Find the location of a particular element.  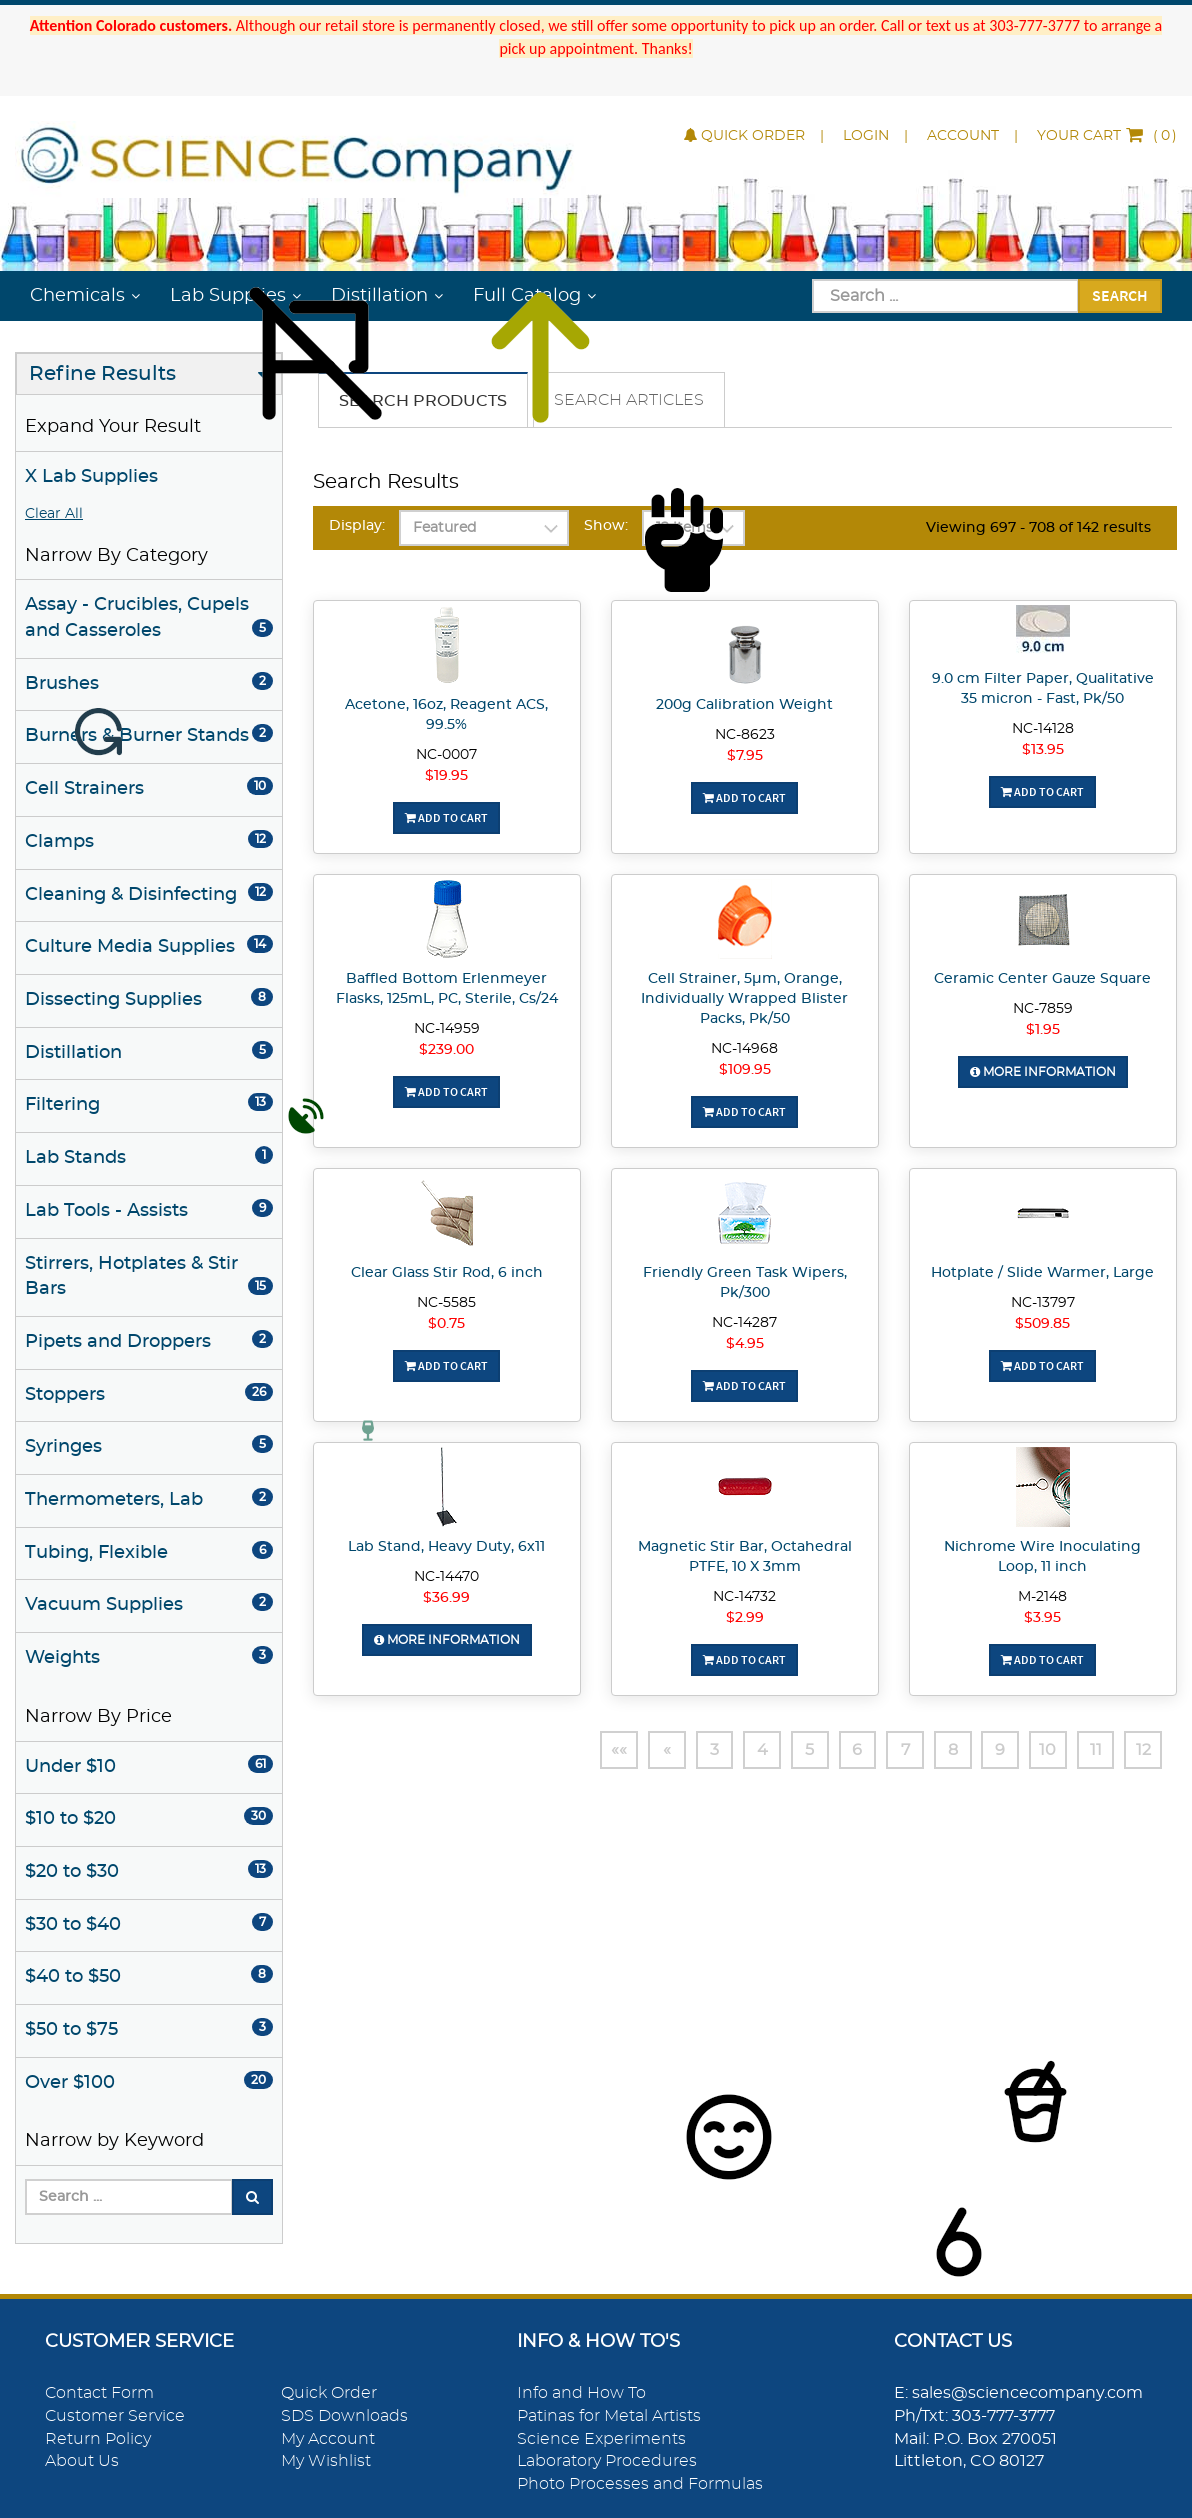

indicates solidarity or support is located at coordinates (684, 540).